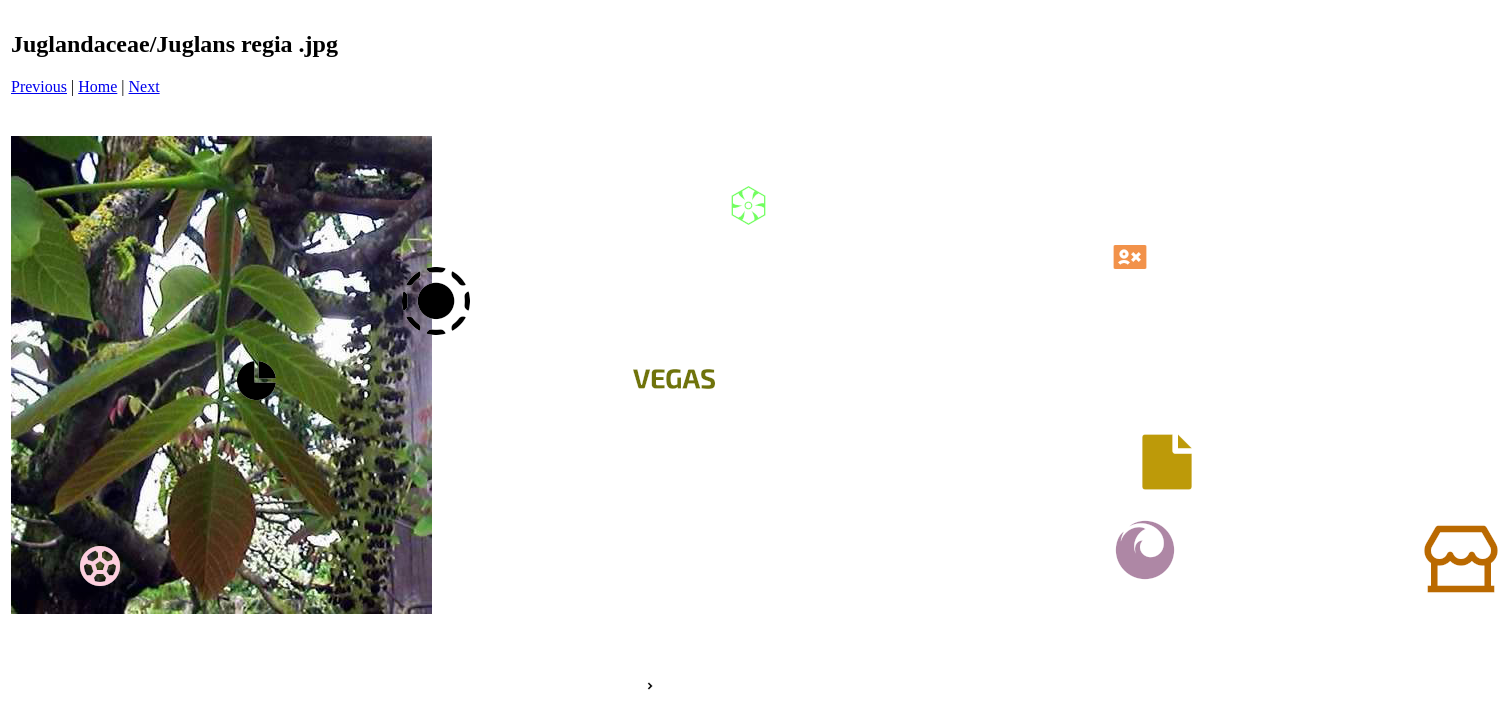 The image size is (1502, 720). I want to click on view analytics or statistics breakdown, so click(256, 380).